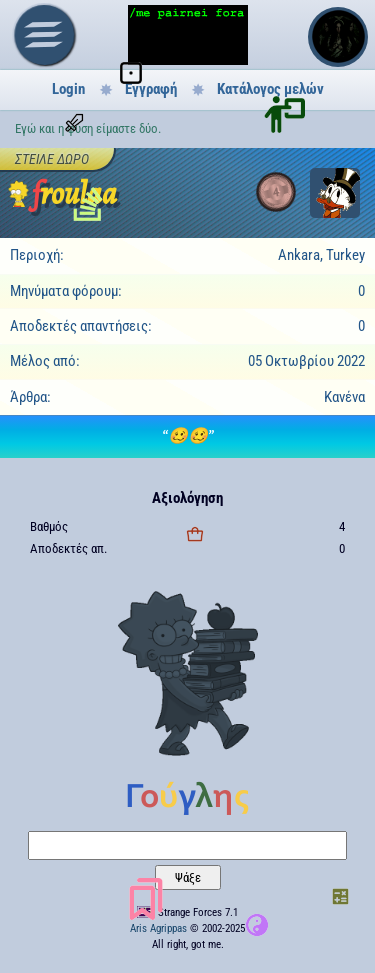 Image resolution: width=375 pixels, height=973 pixels. Describe the element at coordinates (131, 73) in the screenshot. I see `roll the dice or generate a random result` at that location.